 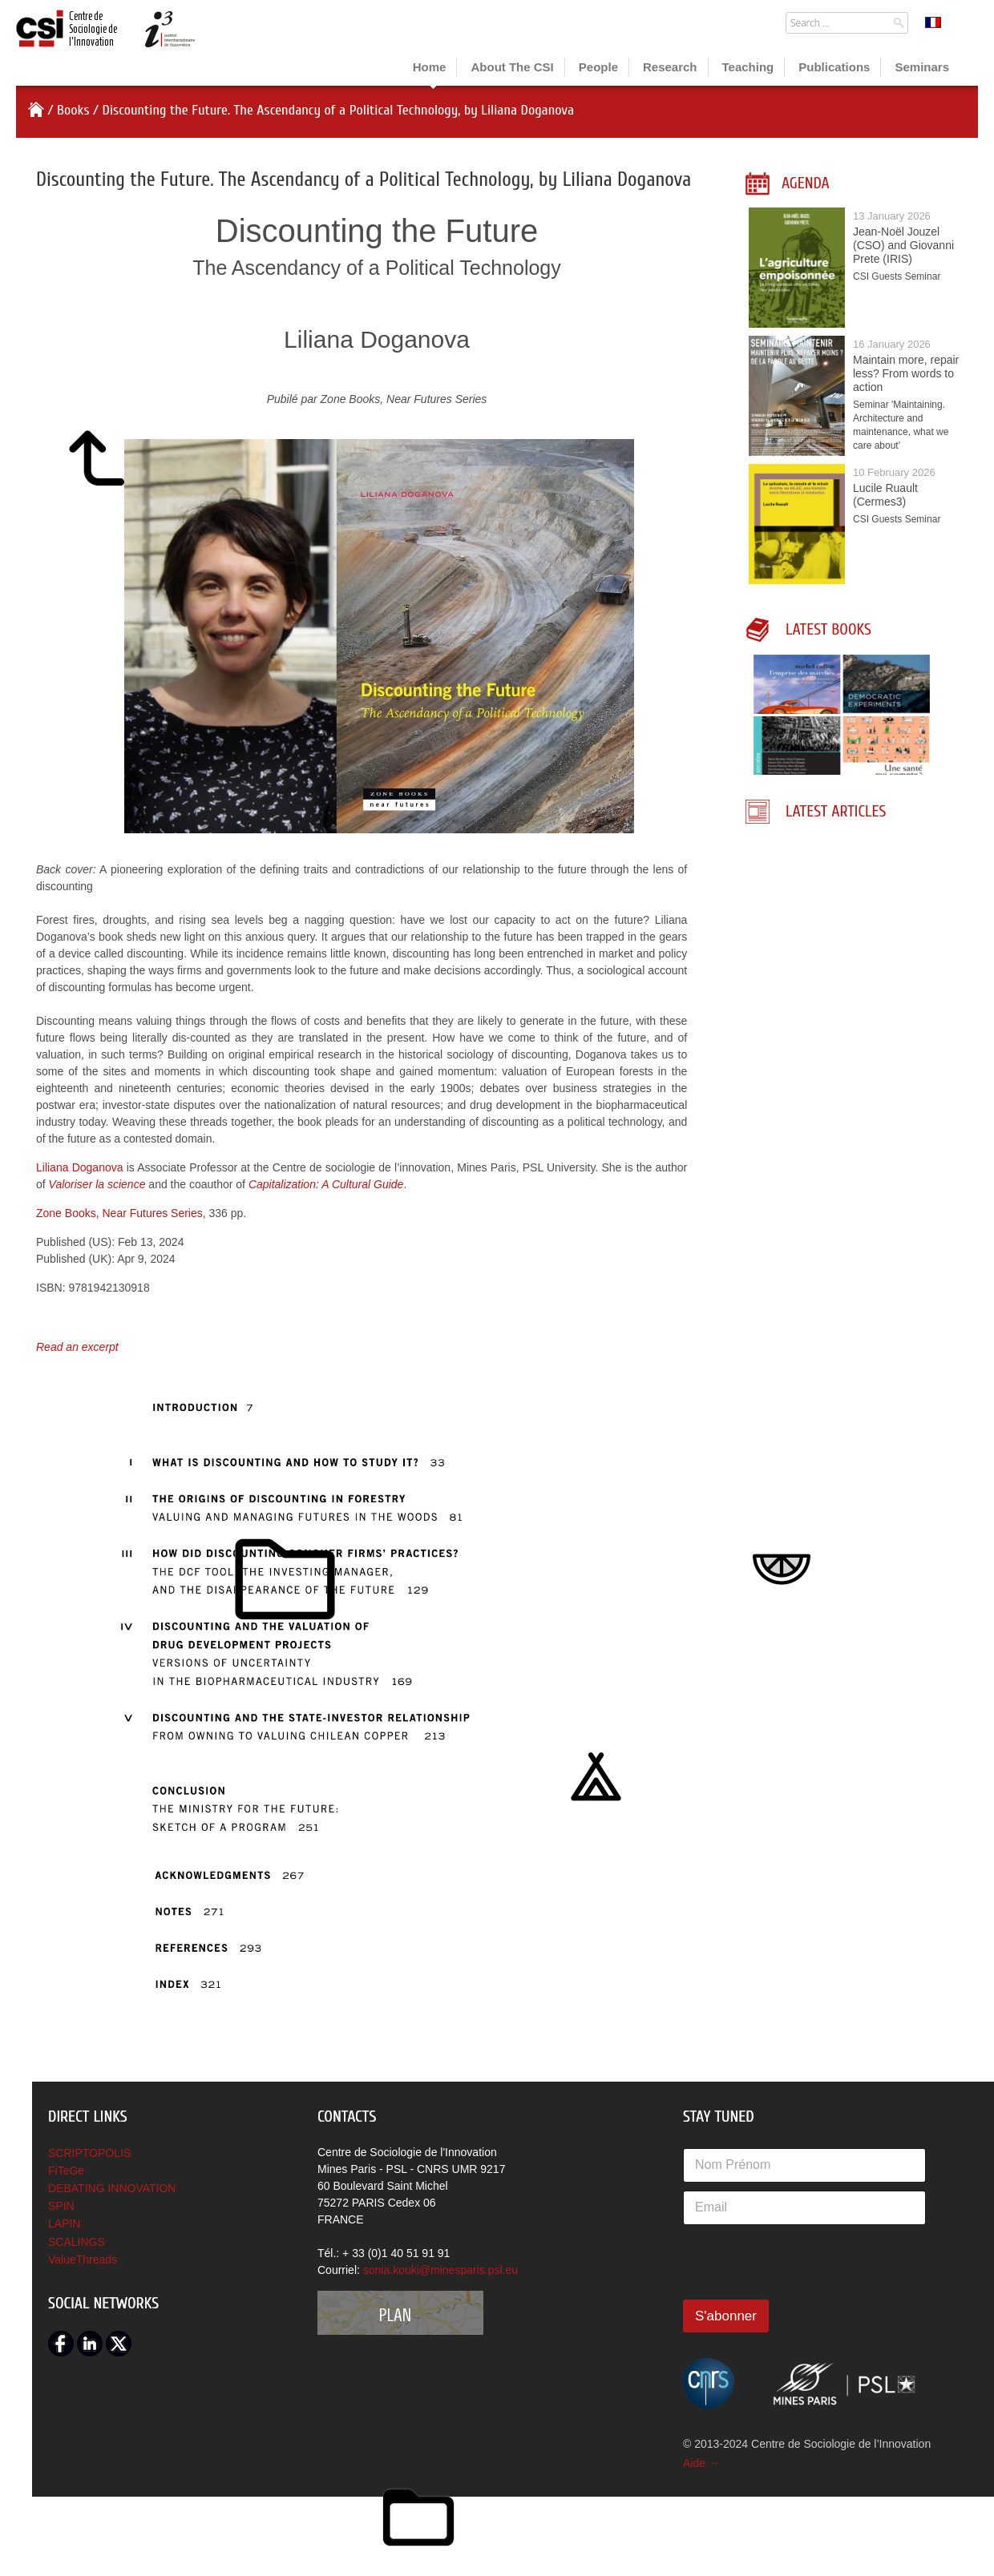 I want to click on access camping or outdoor activity features, so click(x=596, y=1779).